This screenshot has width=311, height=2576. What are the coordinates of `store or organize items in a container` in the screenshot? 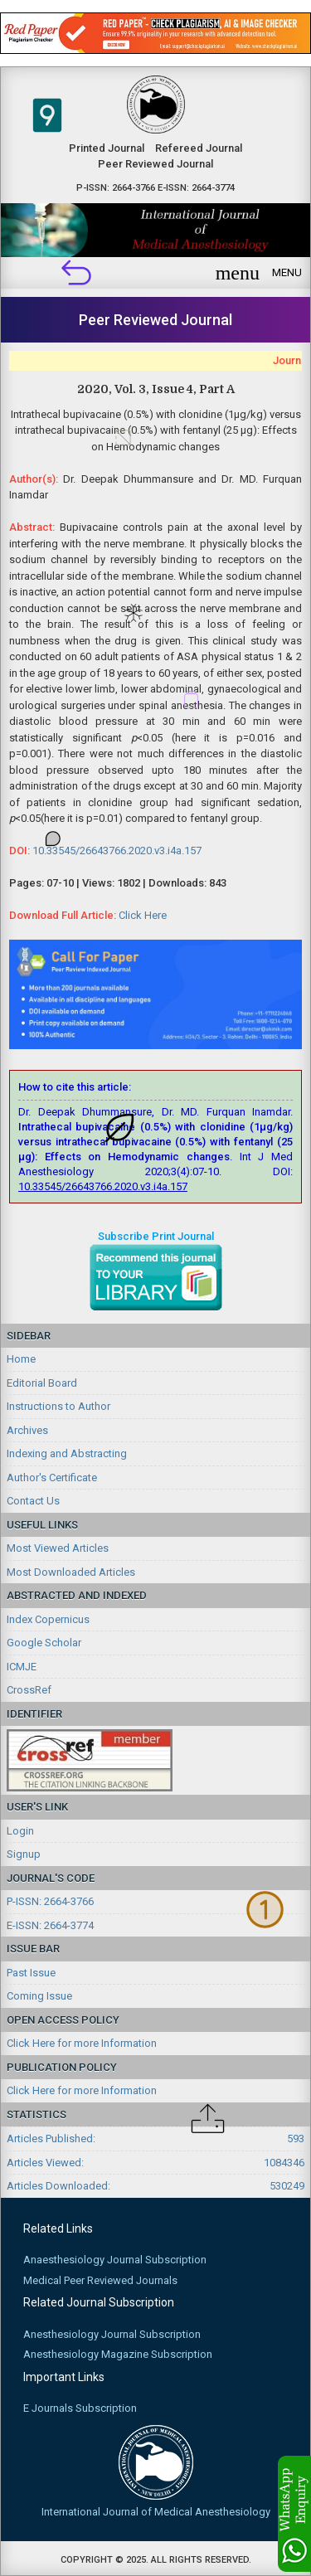 It's located at (191, 699).